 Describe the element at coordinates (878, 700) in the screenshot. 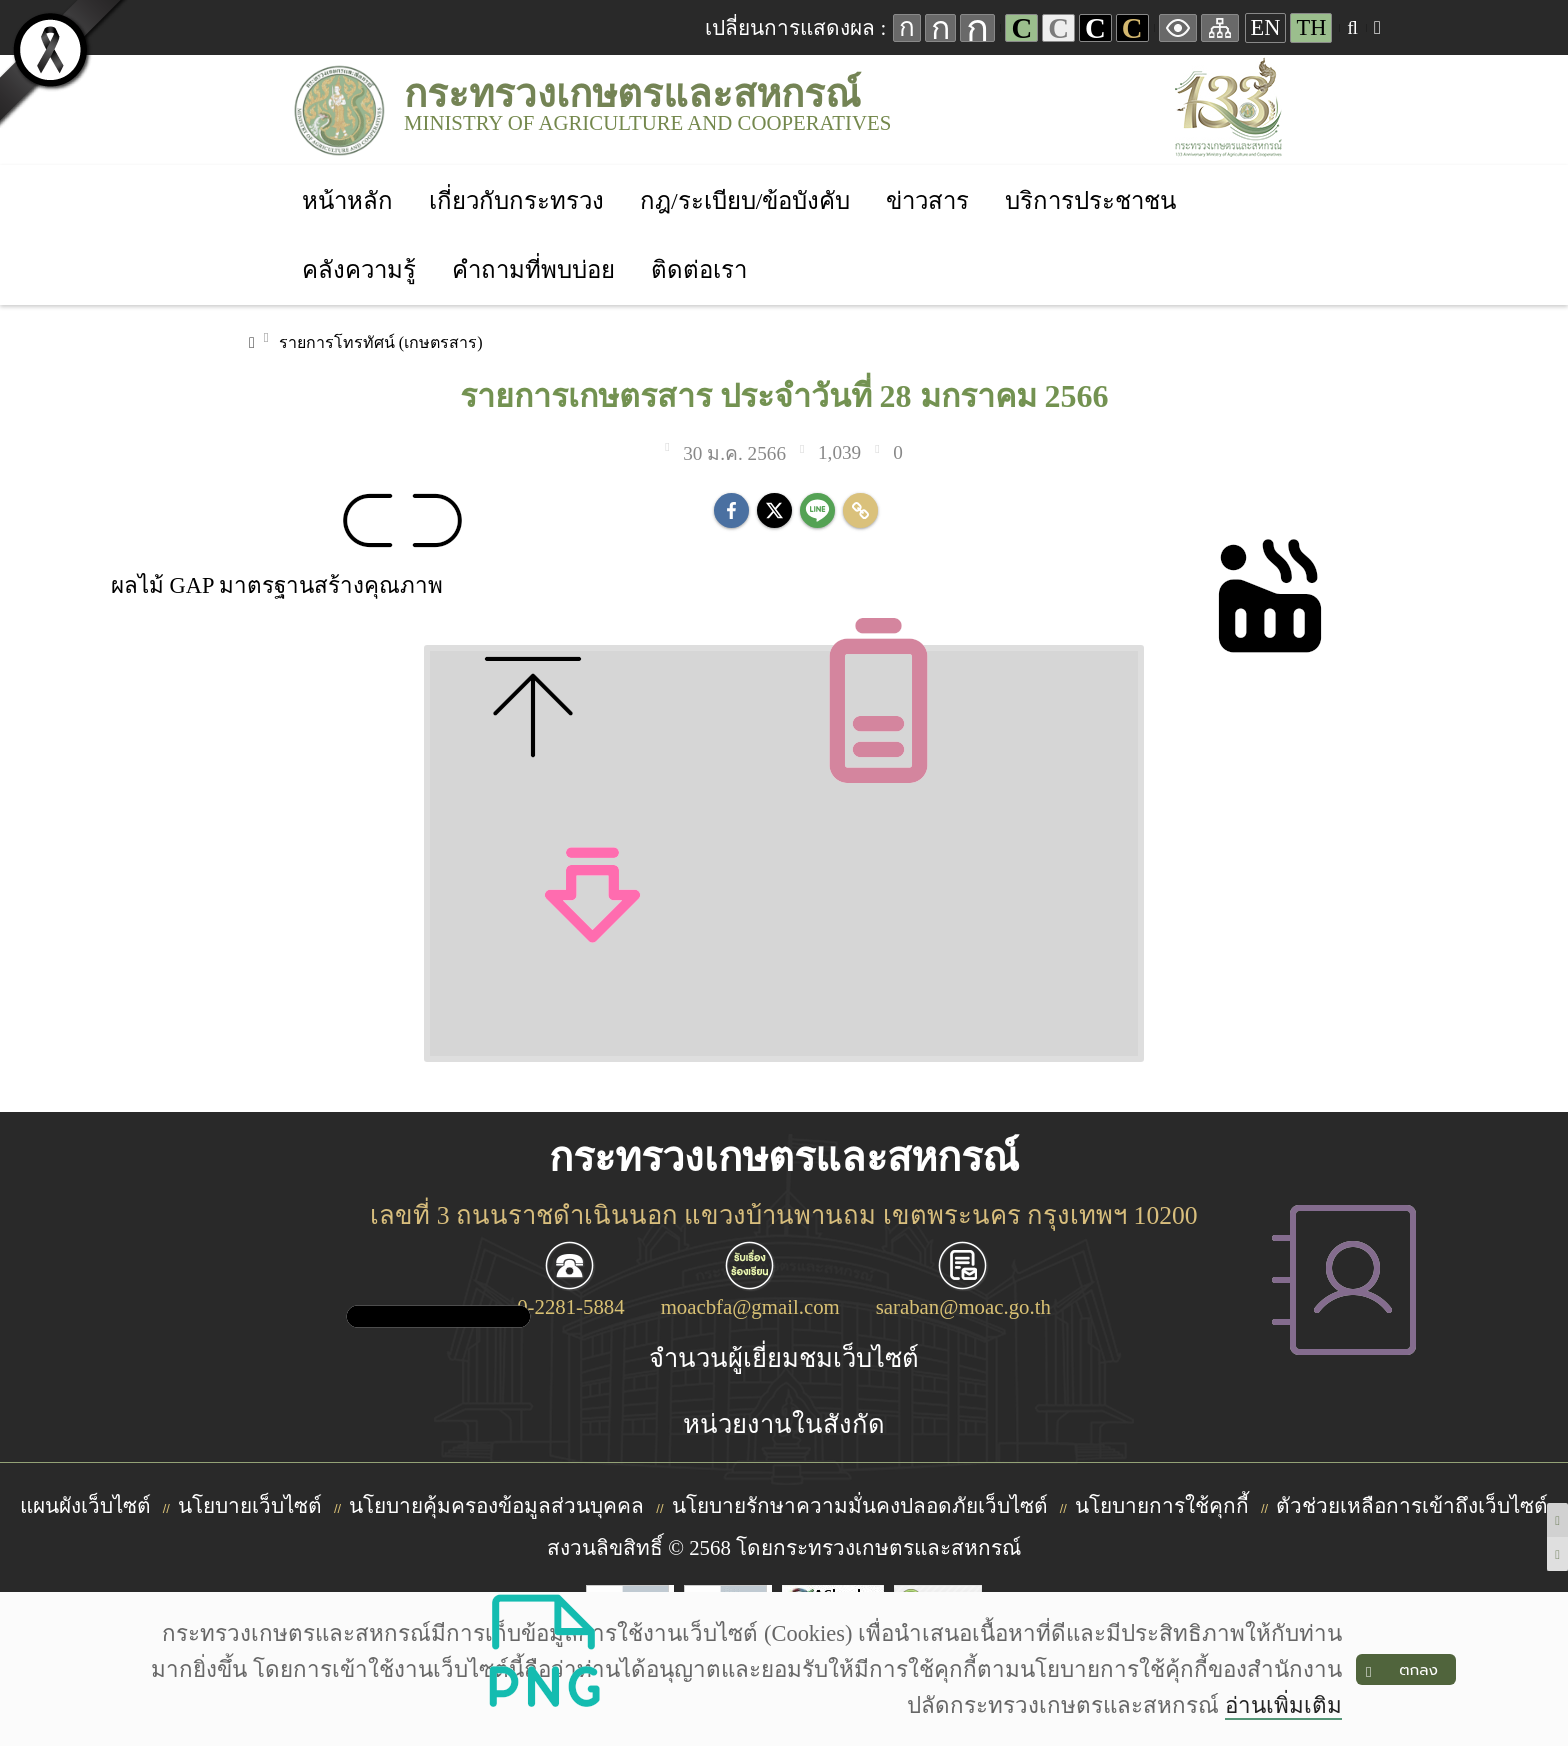

I see `indicates medium battery level` at that location.